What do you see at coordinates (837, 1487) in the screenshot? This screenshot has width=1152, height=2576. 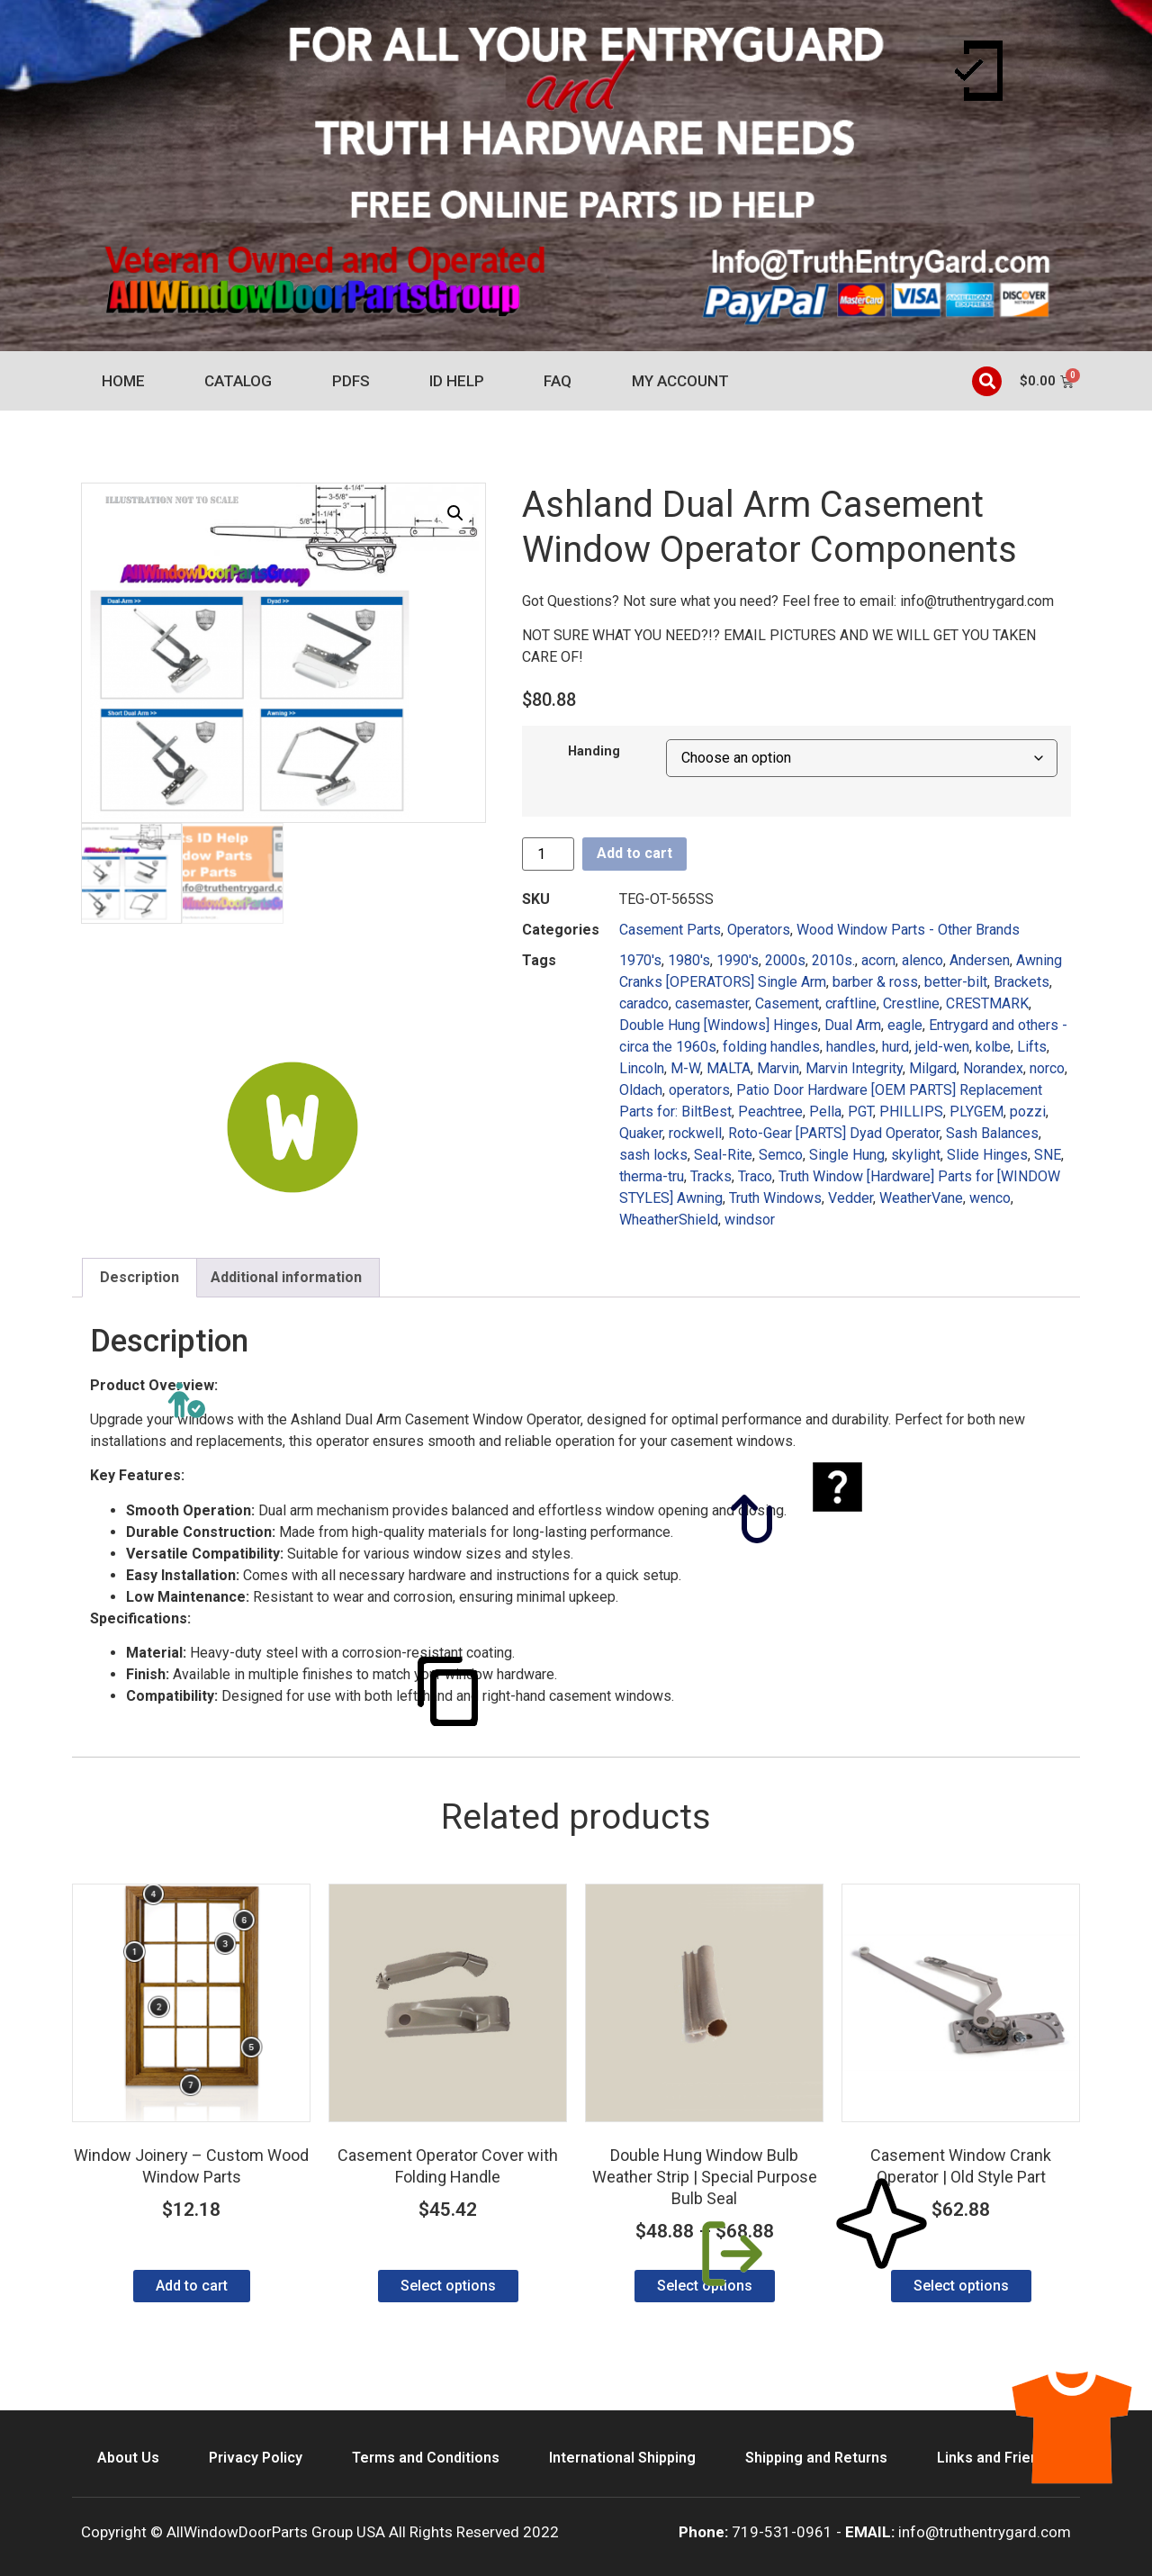 I see `access help center or support resources` at bounding box center [837, 1487].